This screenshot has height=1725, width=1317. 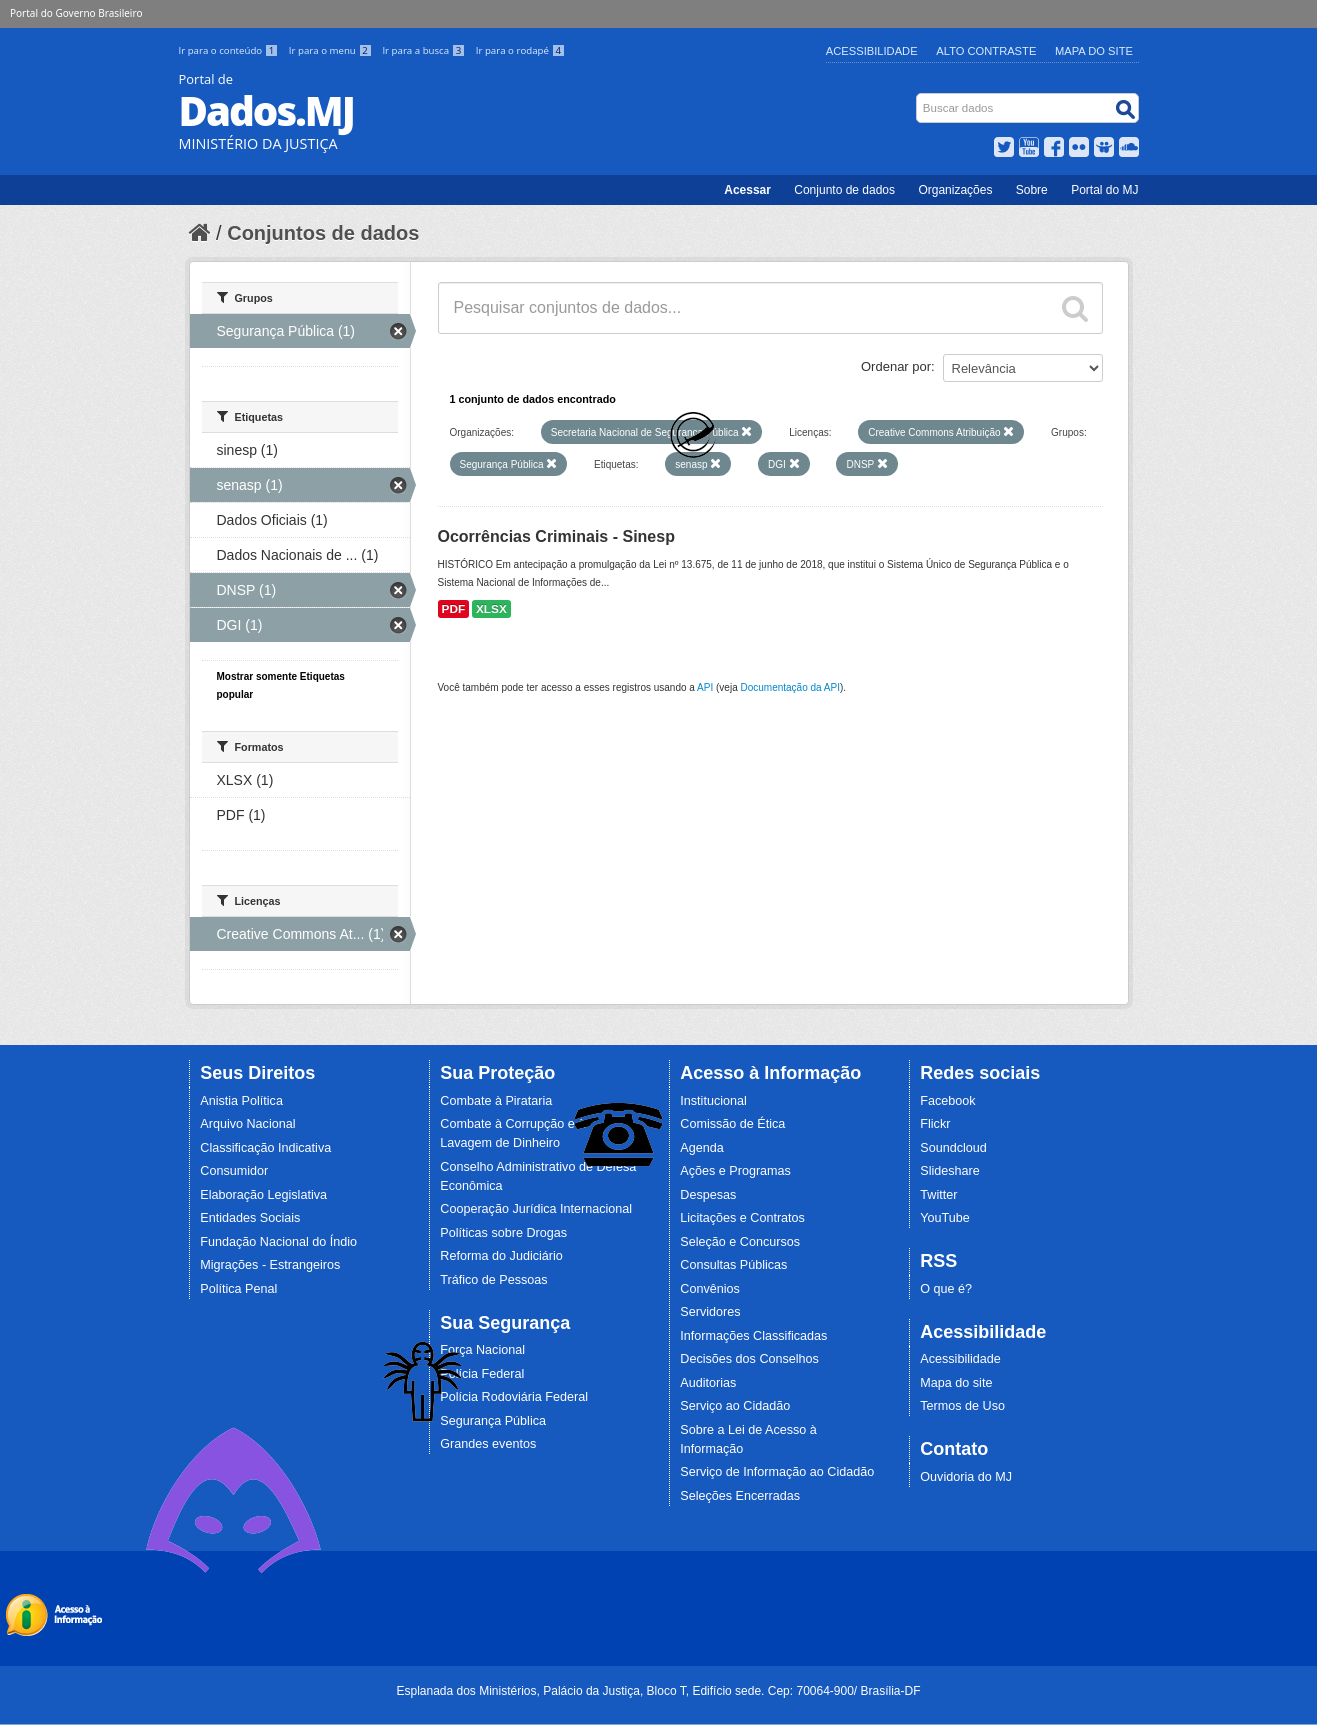 I want to click on activate spin attack or special sword ability, so click(x=693, y=435).